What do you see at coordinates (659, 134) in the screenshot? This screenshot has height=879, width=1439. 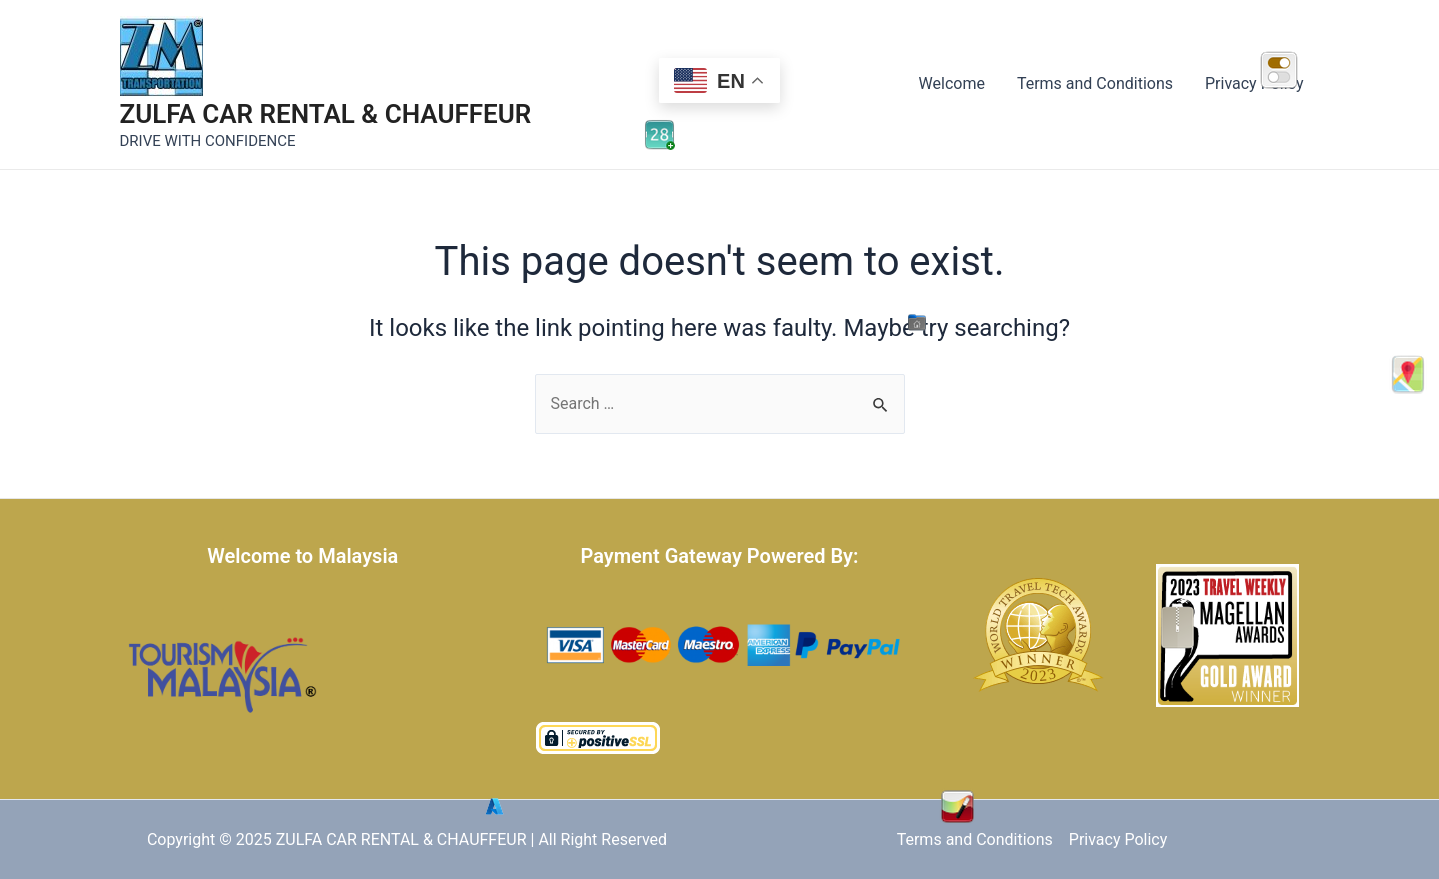 I see `create a new calendar appointment` at bounding box center [659, 134].